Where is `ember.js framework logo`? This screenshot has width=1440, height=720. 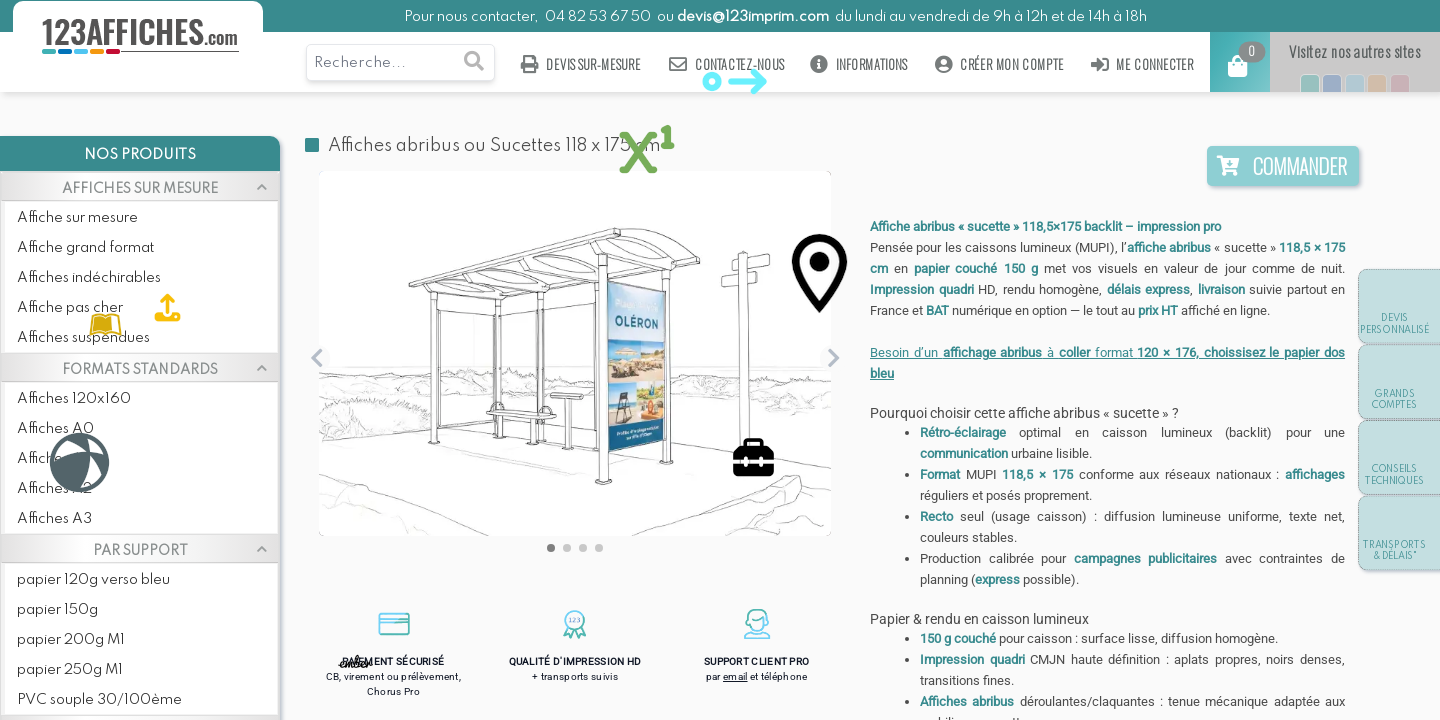
ember.js framework logo is located at coordinates (355, 664).